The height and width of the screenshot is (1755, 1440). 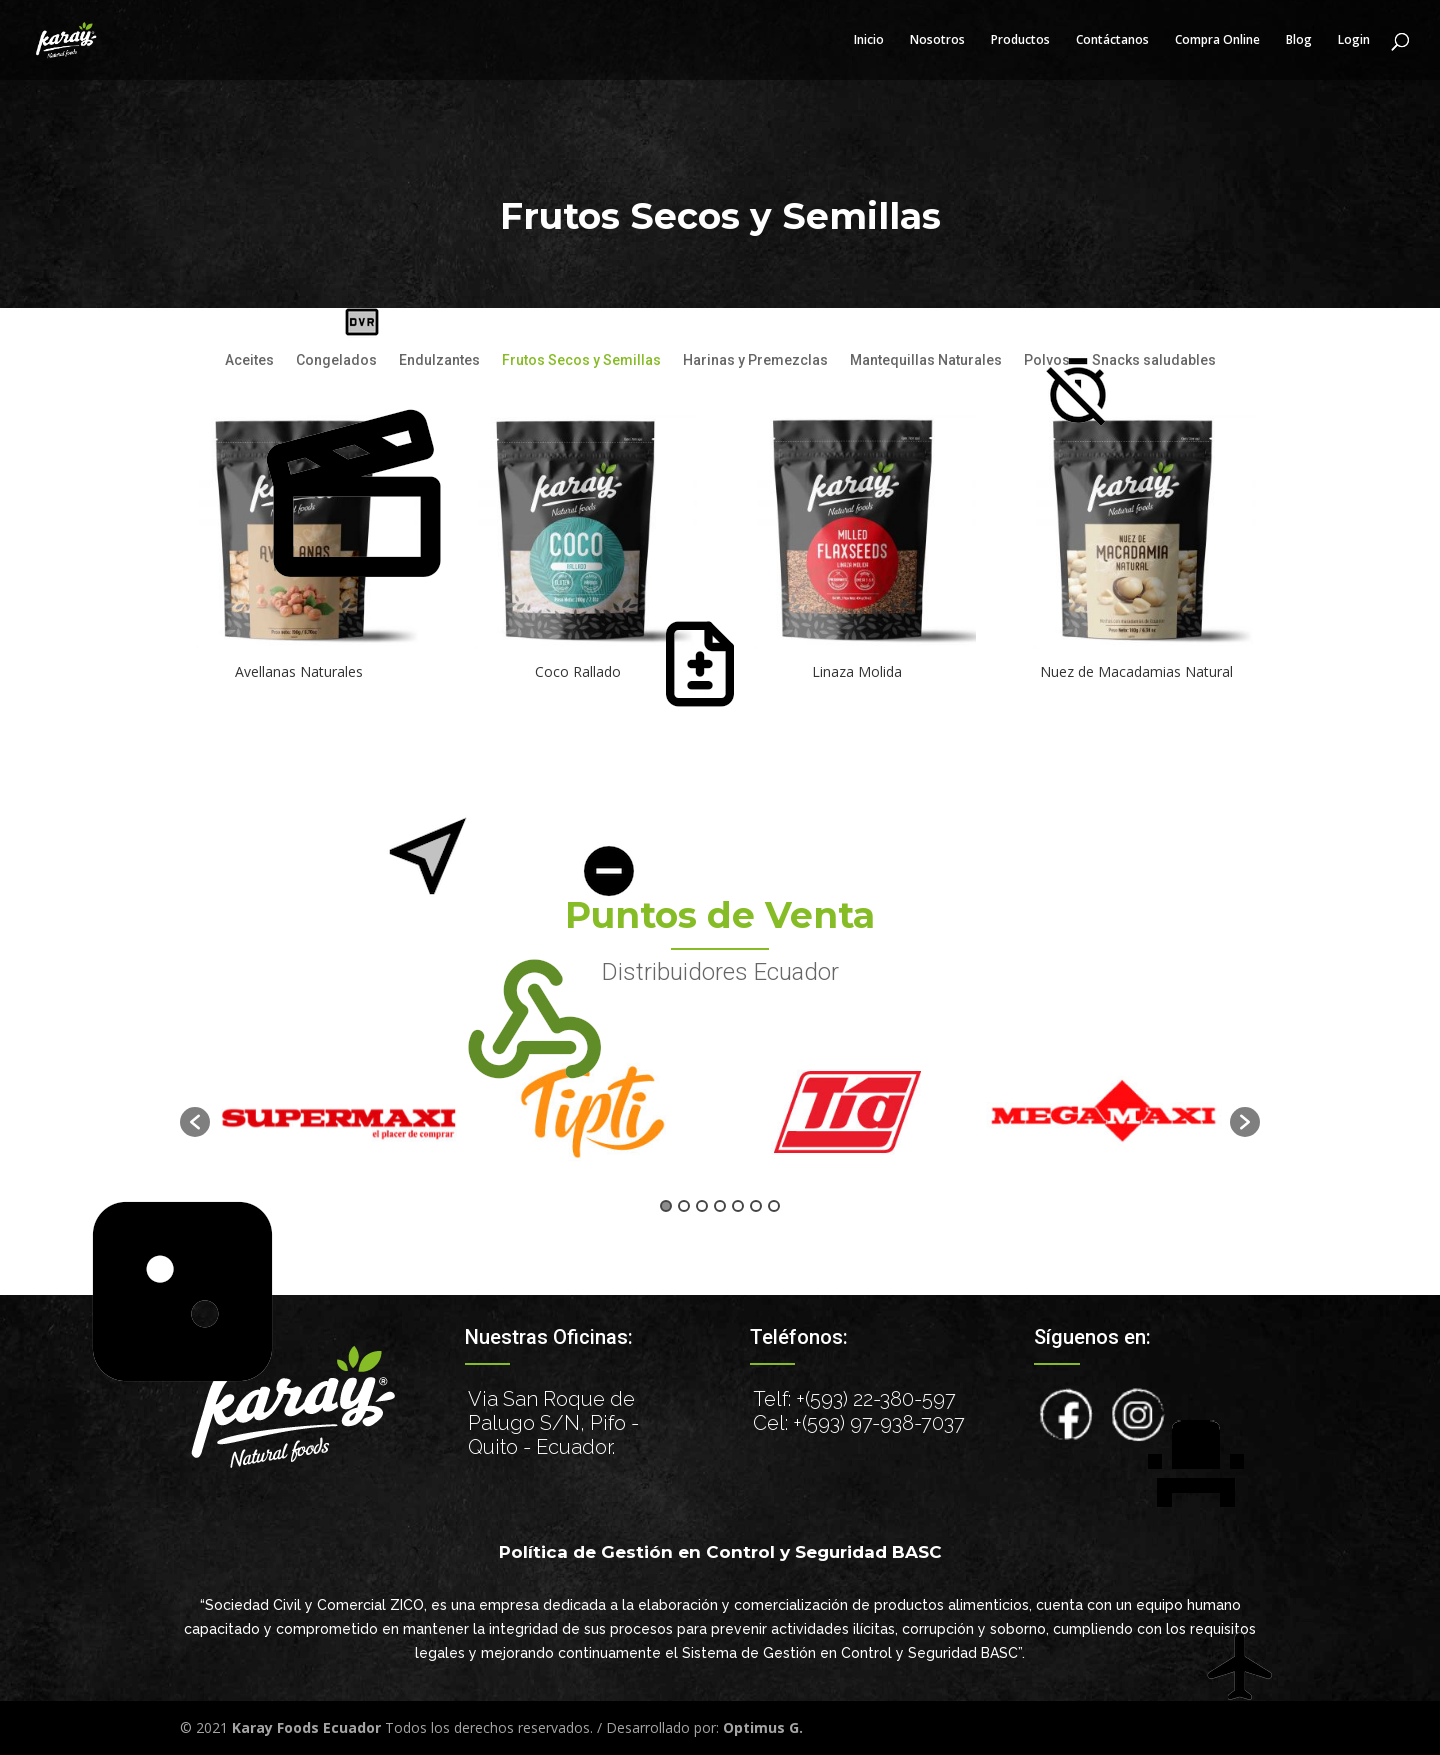 What do you see at coordinates (609, 871) in the screenshot?
I see `do not disturb mode is enabled` at bounding box center [609, 871].